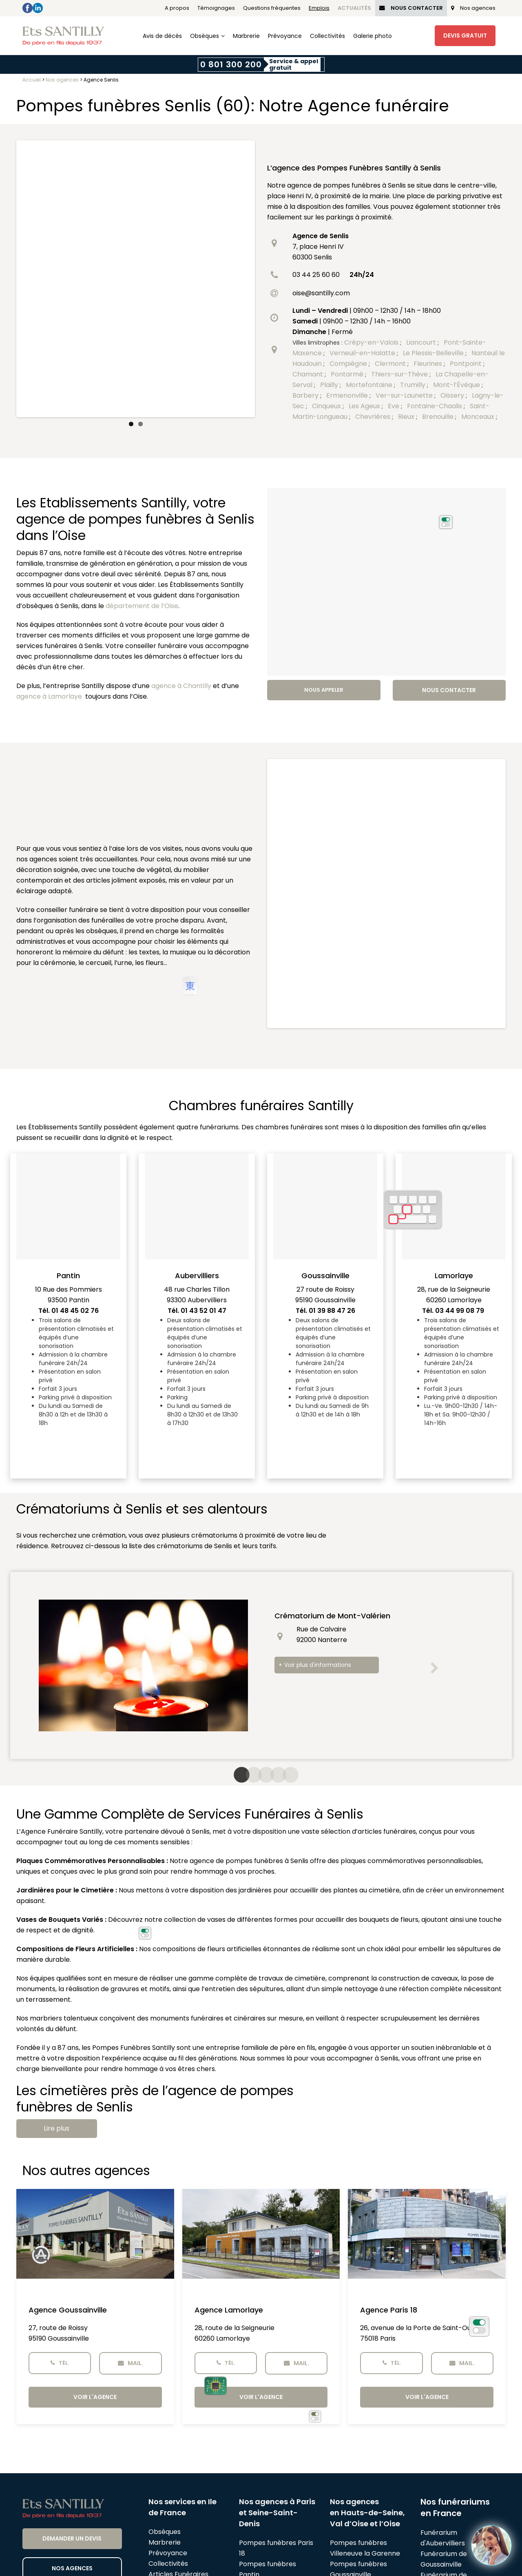  Describe the element at coordinates (315, 2416) in the screenshot. I see `open gnome tweaks settings` at that location.